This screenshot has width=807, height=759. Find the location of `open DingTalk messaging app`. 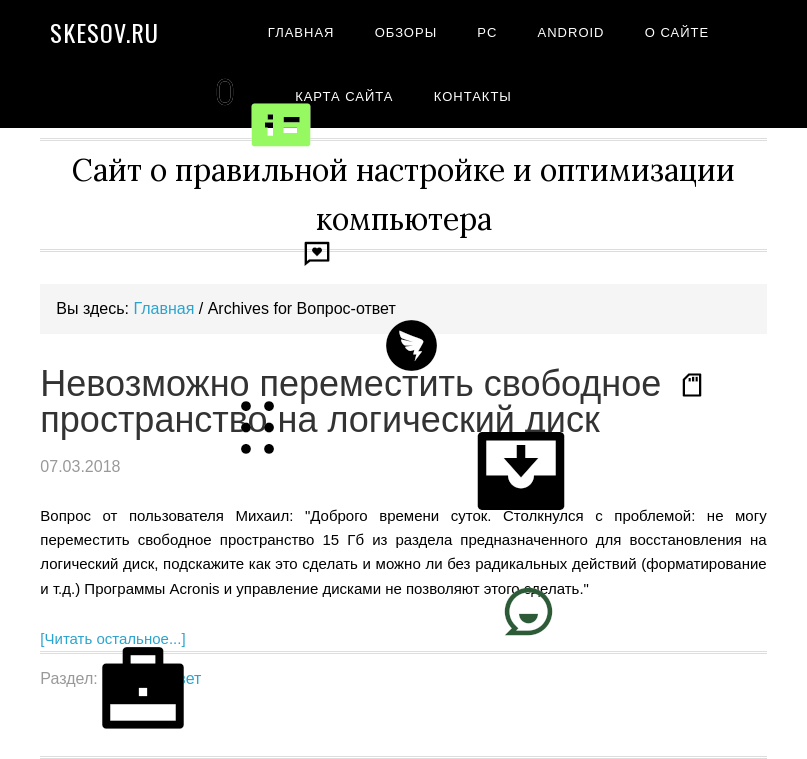

open DingTalk messaging app is located at coordinates (411, 345).